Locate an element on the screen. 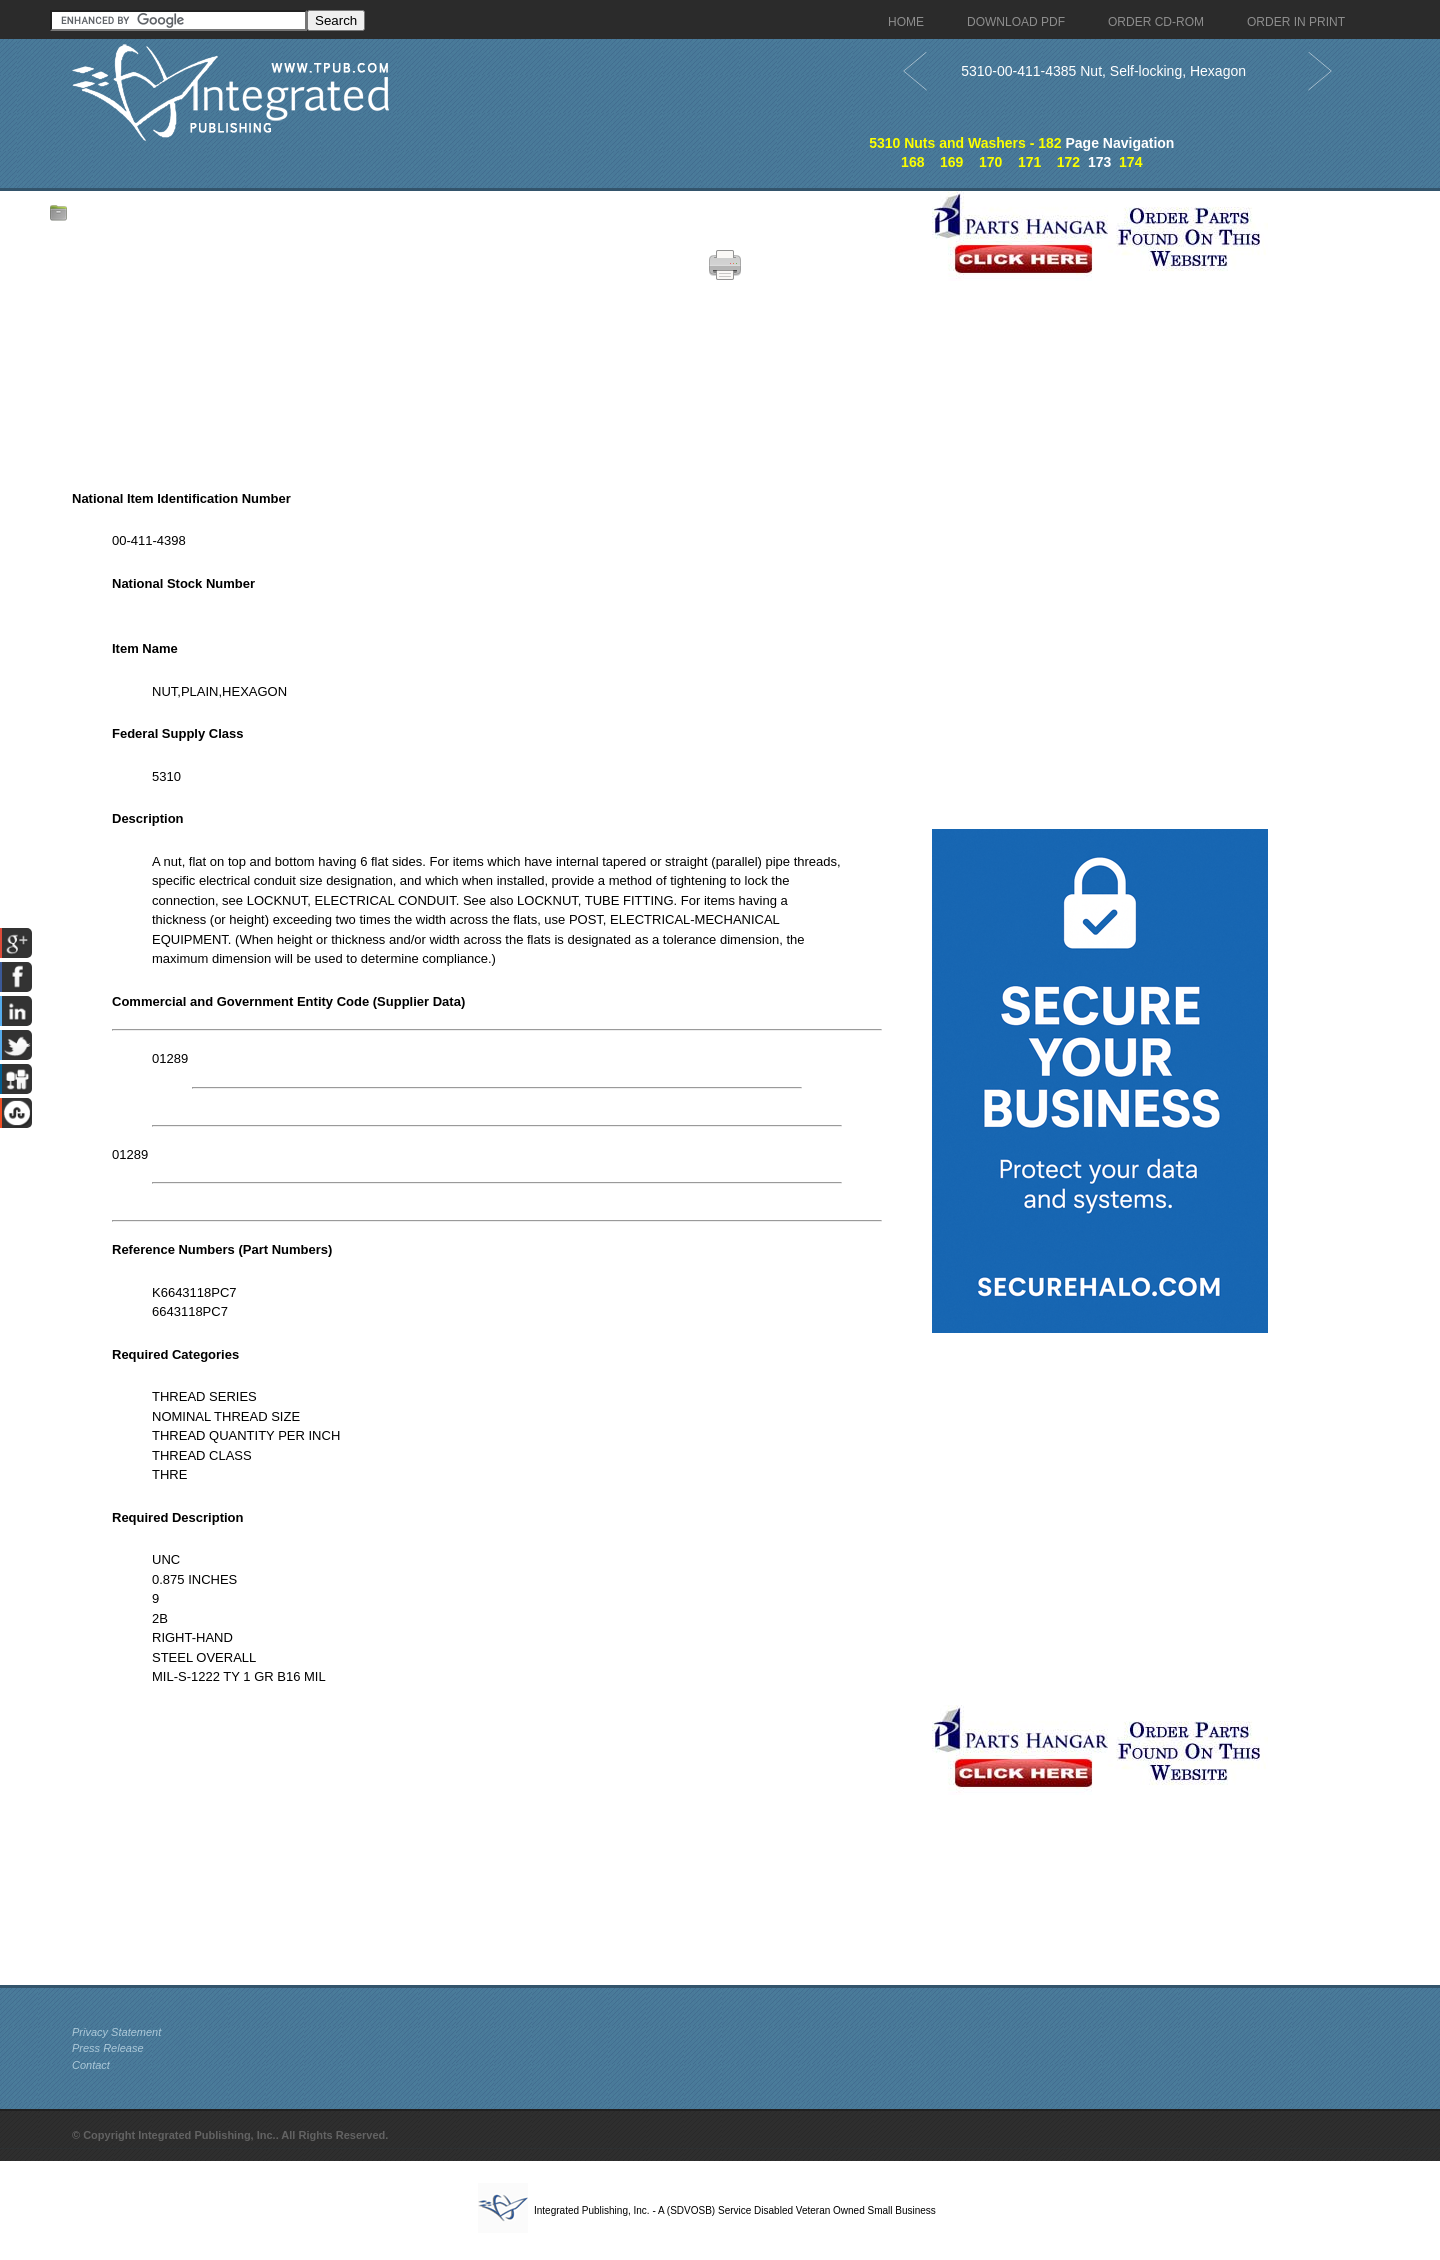  open the file manager is located at coordinates (58, 212).